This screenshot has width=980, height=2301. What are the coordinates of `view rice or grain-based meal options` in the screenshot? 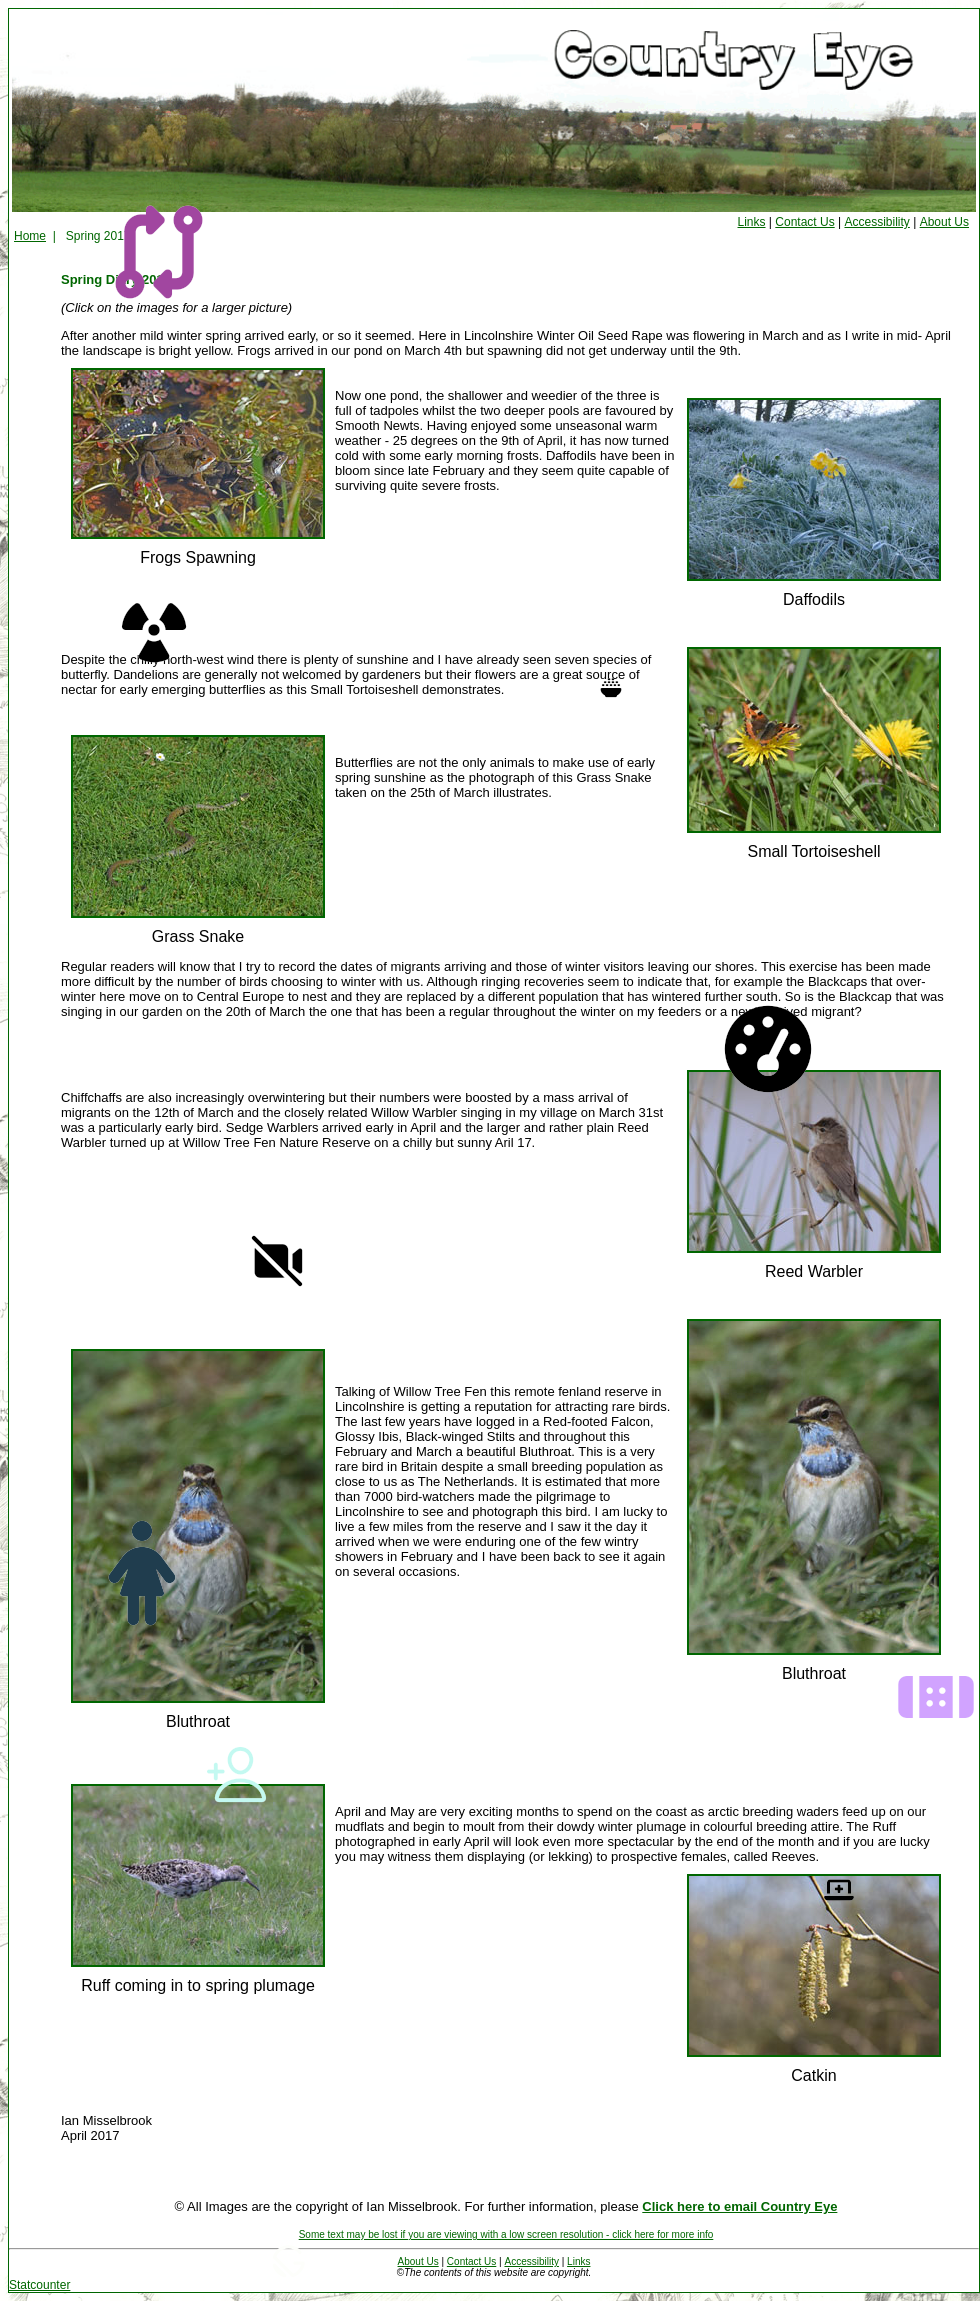 It's located at (611, 688).